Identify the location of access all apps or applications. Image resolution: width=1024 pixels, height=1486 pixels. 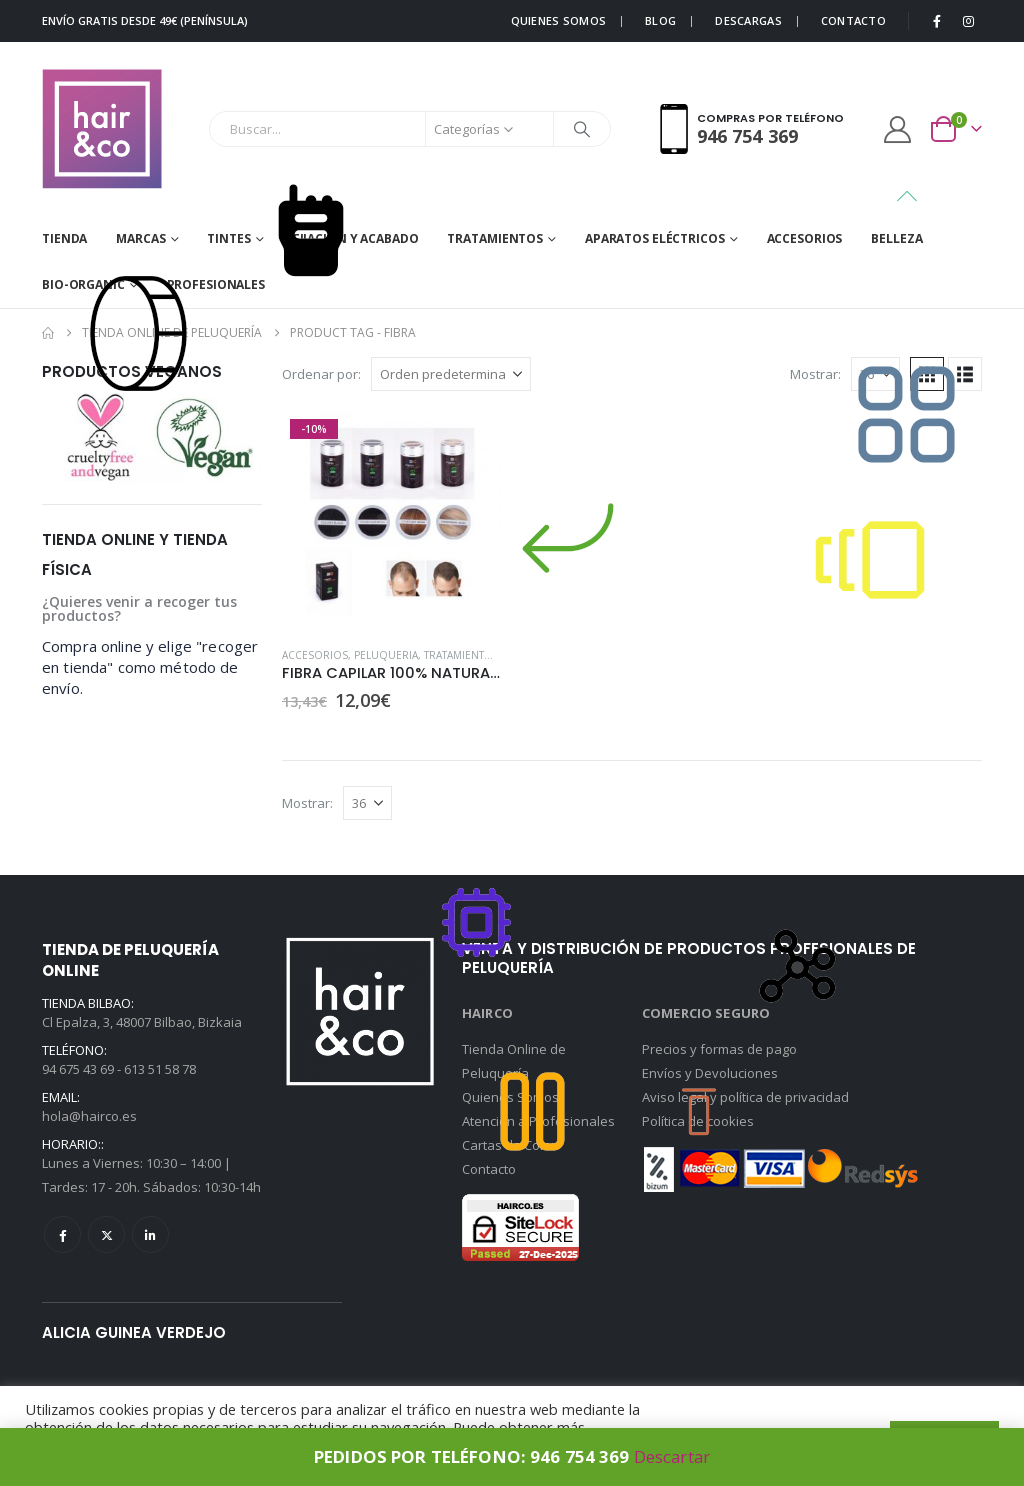
(906, 414).